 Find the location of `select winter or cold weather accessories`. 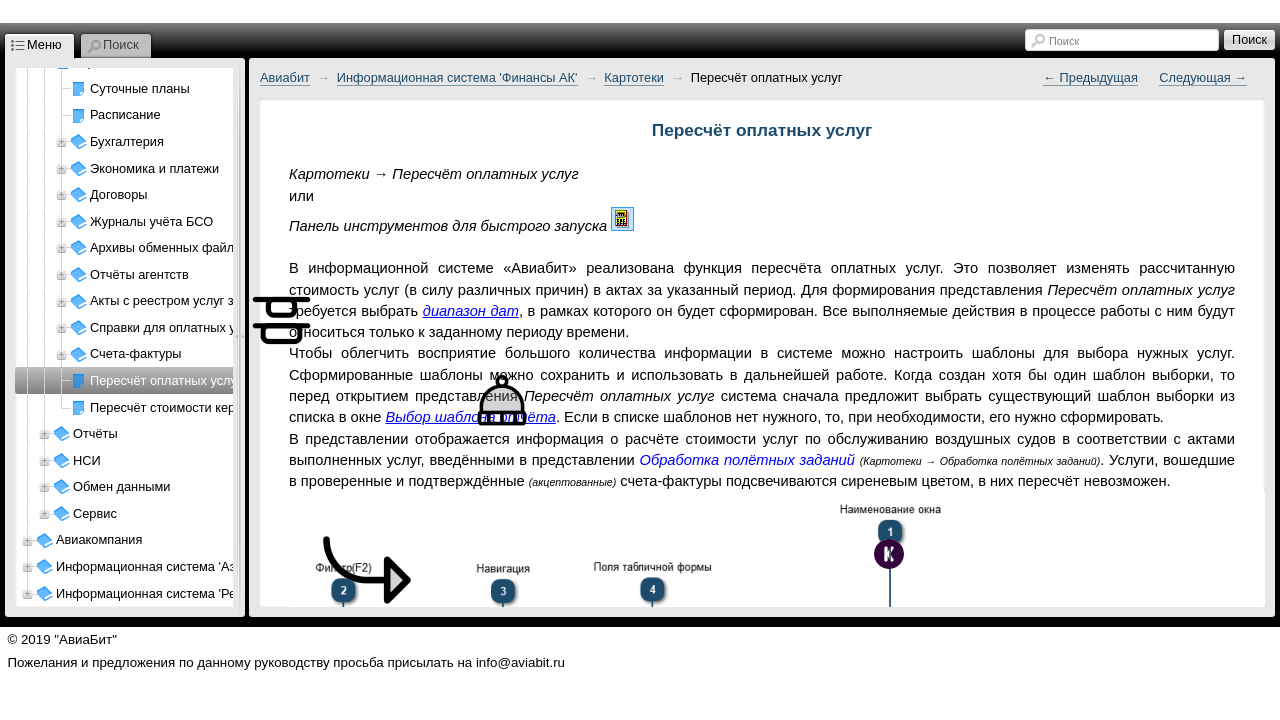

select winter or cold weather accessories is located at coordinates (502, 403).